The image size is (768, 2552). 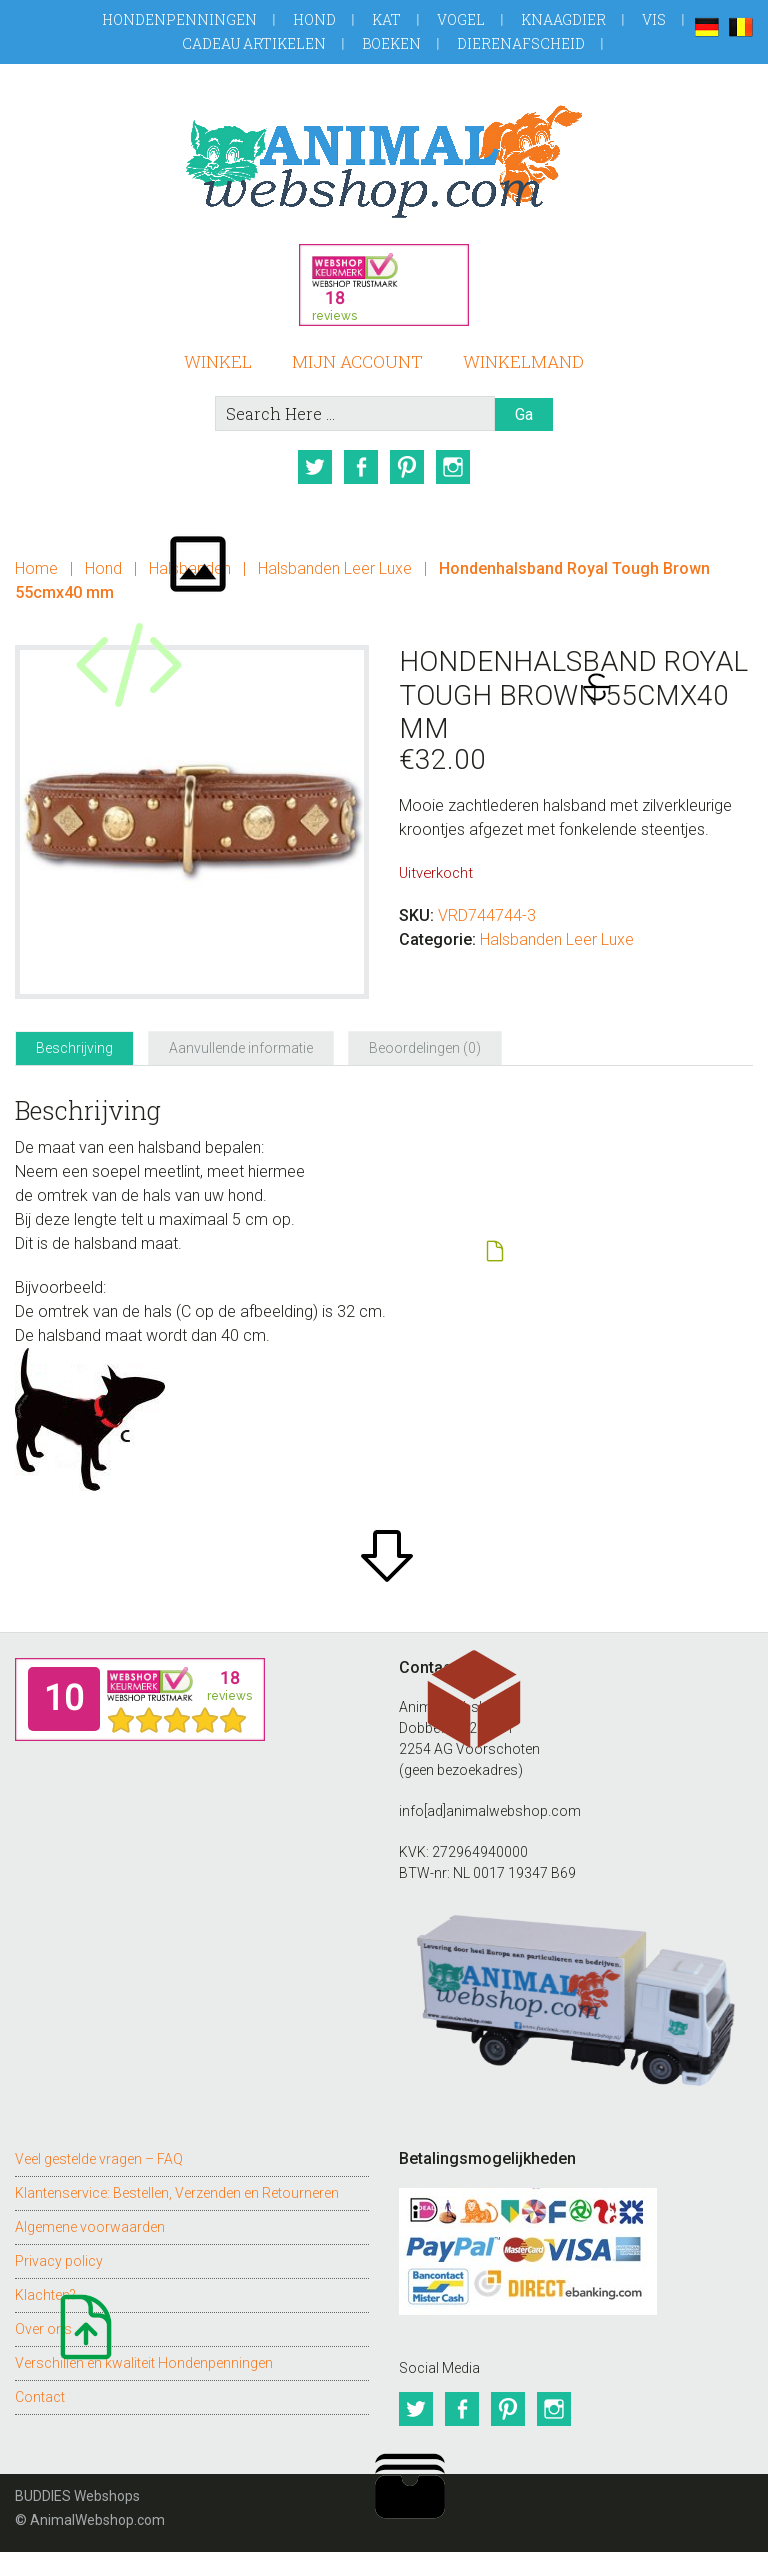 What do you see at coordinates (410, 2486) in the screenshot?
I see `access your digital wallet` at bounding box center [410, 2486].